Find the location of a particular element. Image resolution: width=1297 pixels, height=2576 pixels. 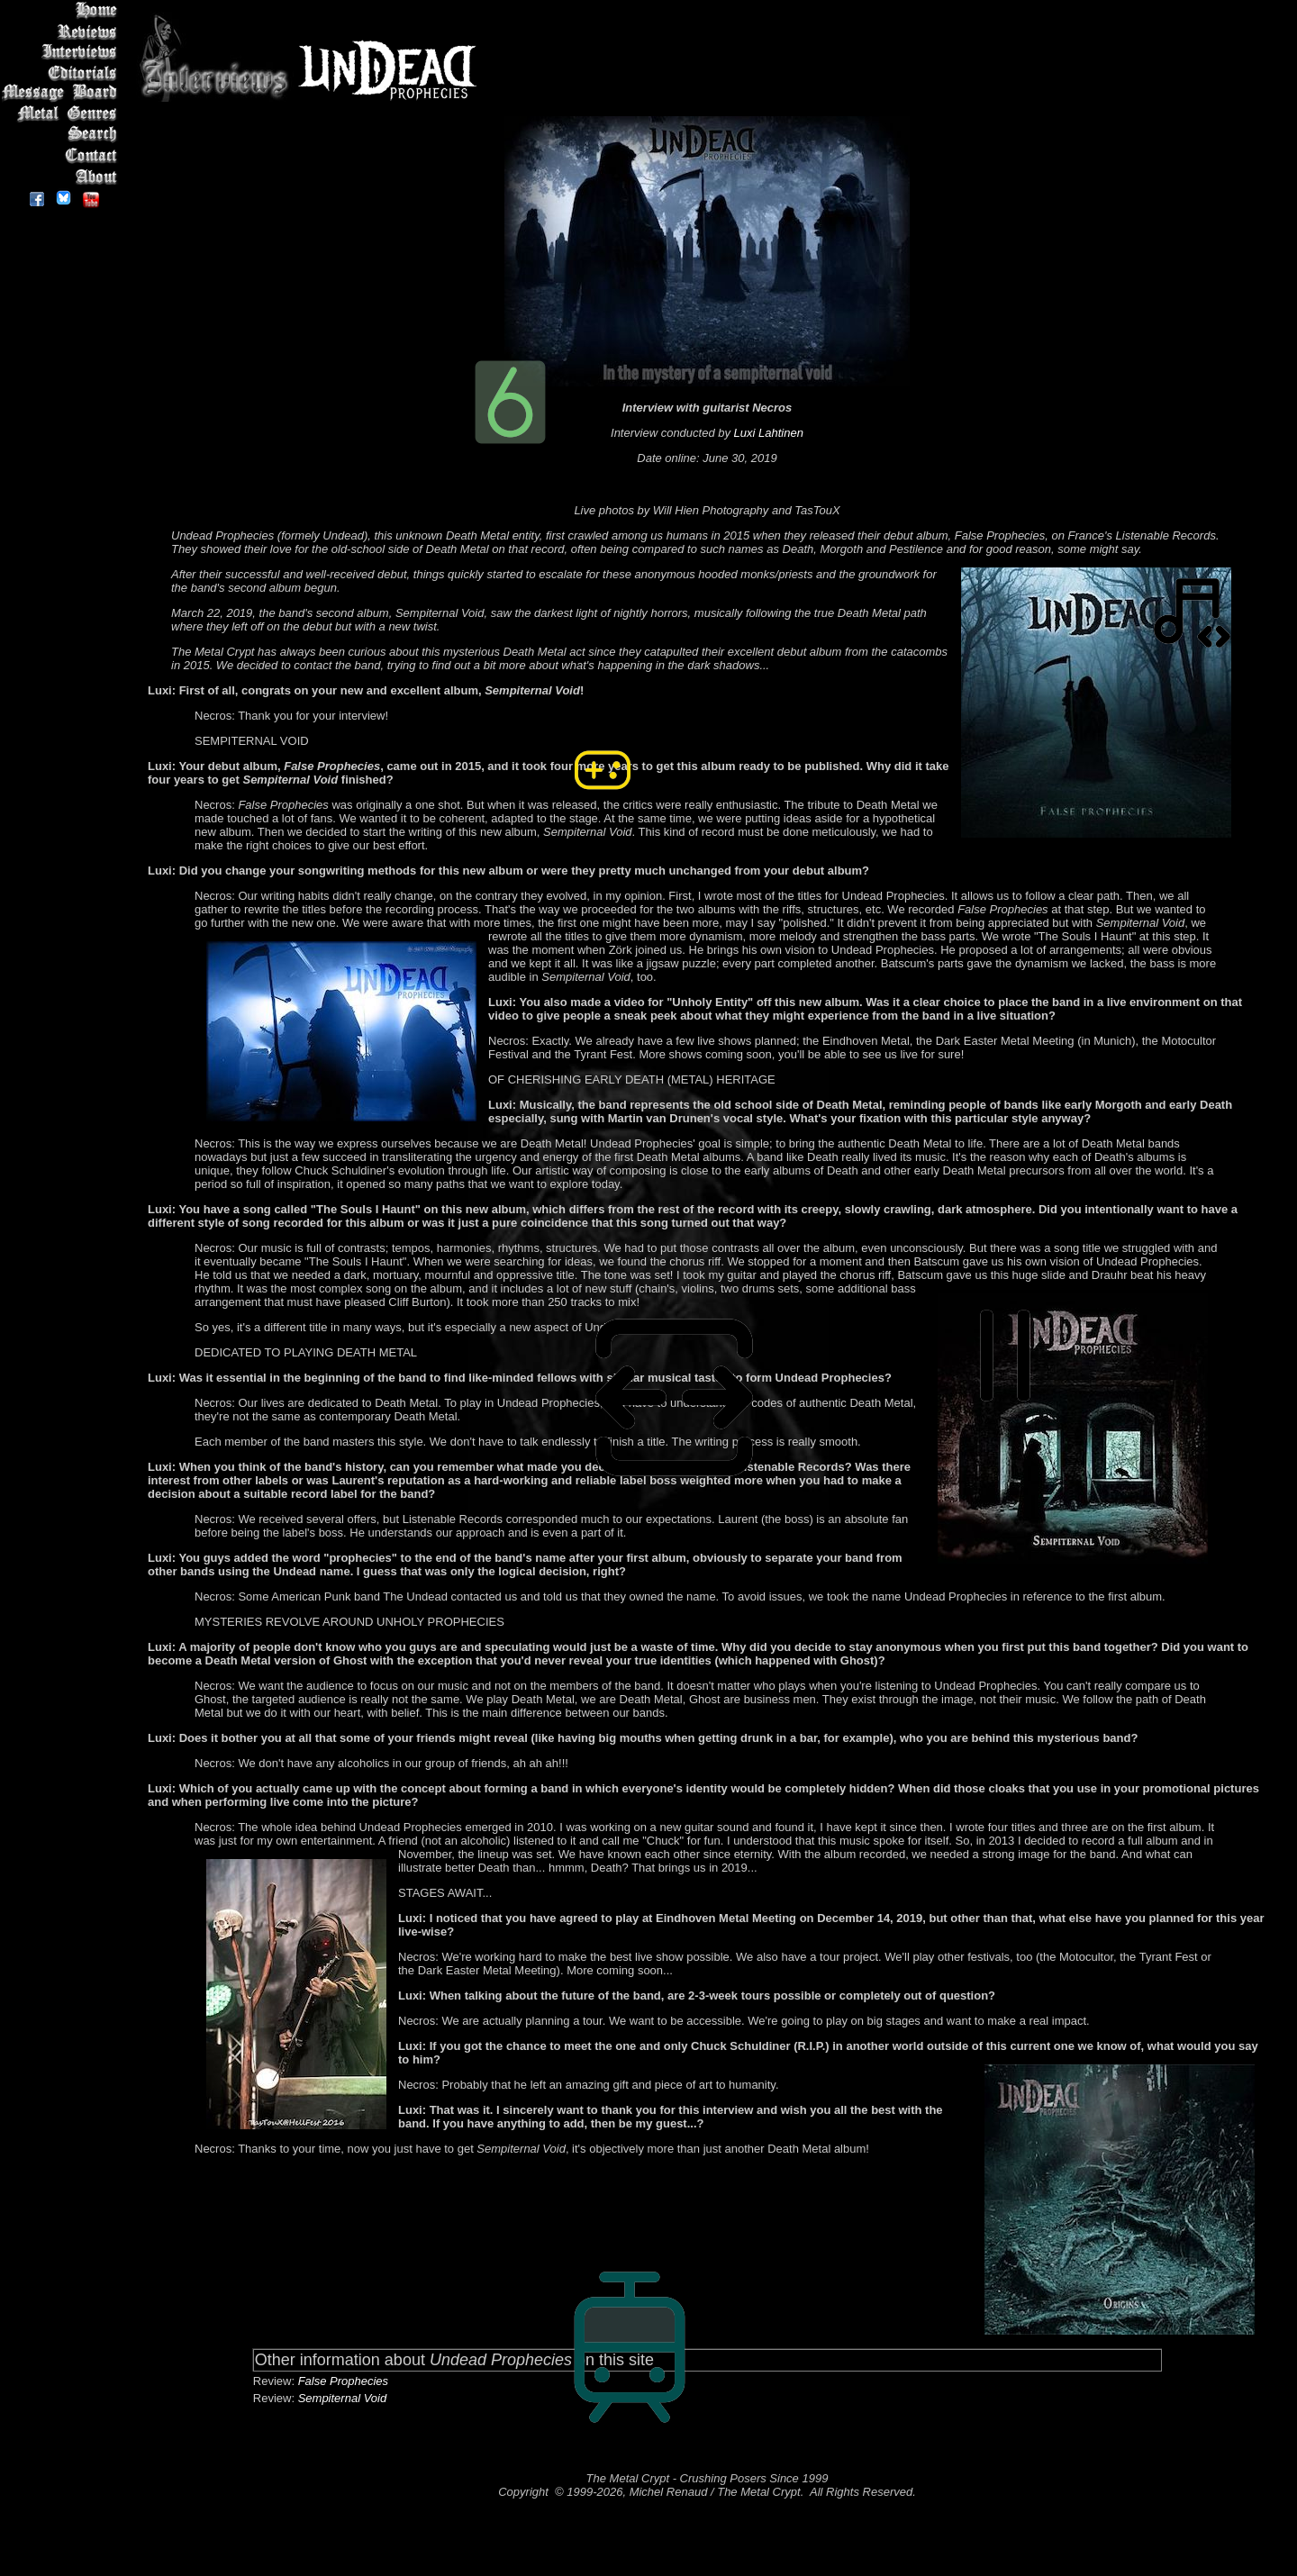

view tram or streetcar routes is located at coordinates (630, 2347).